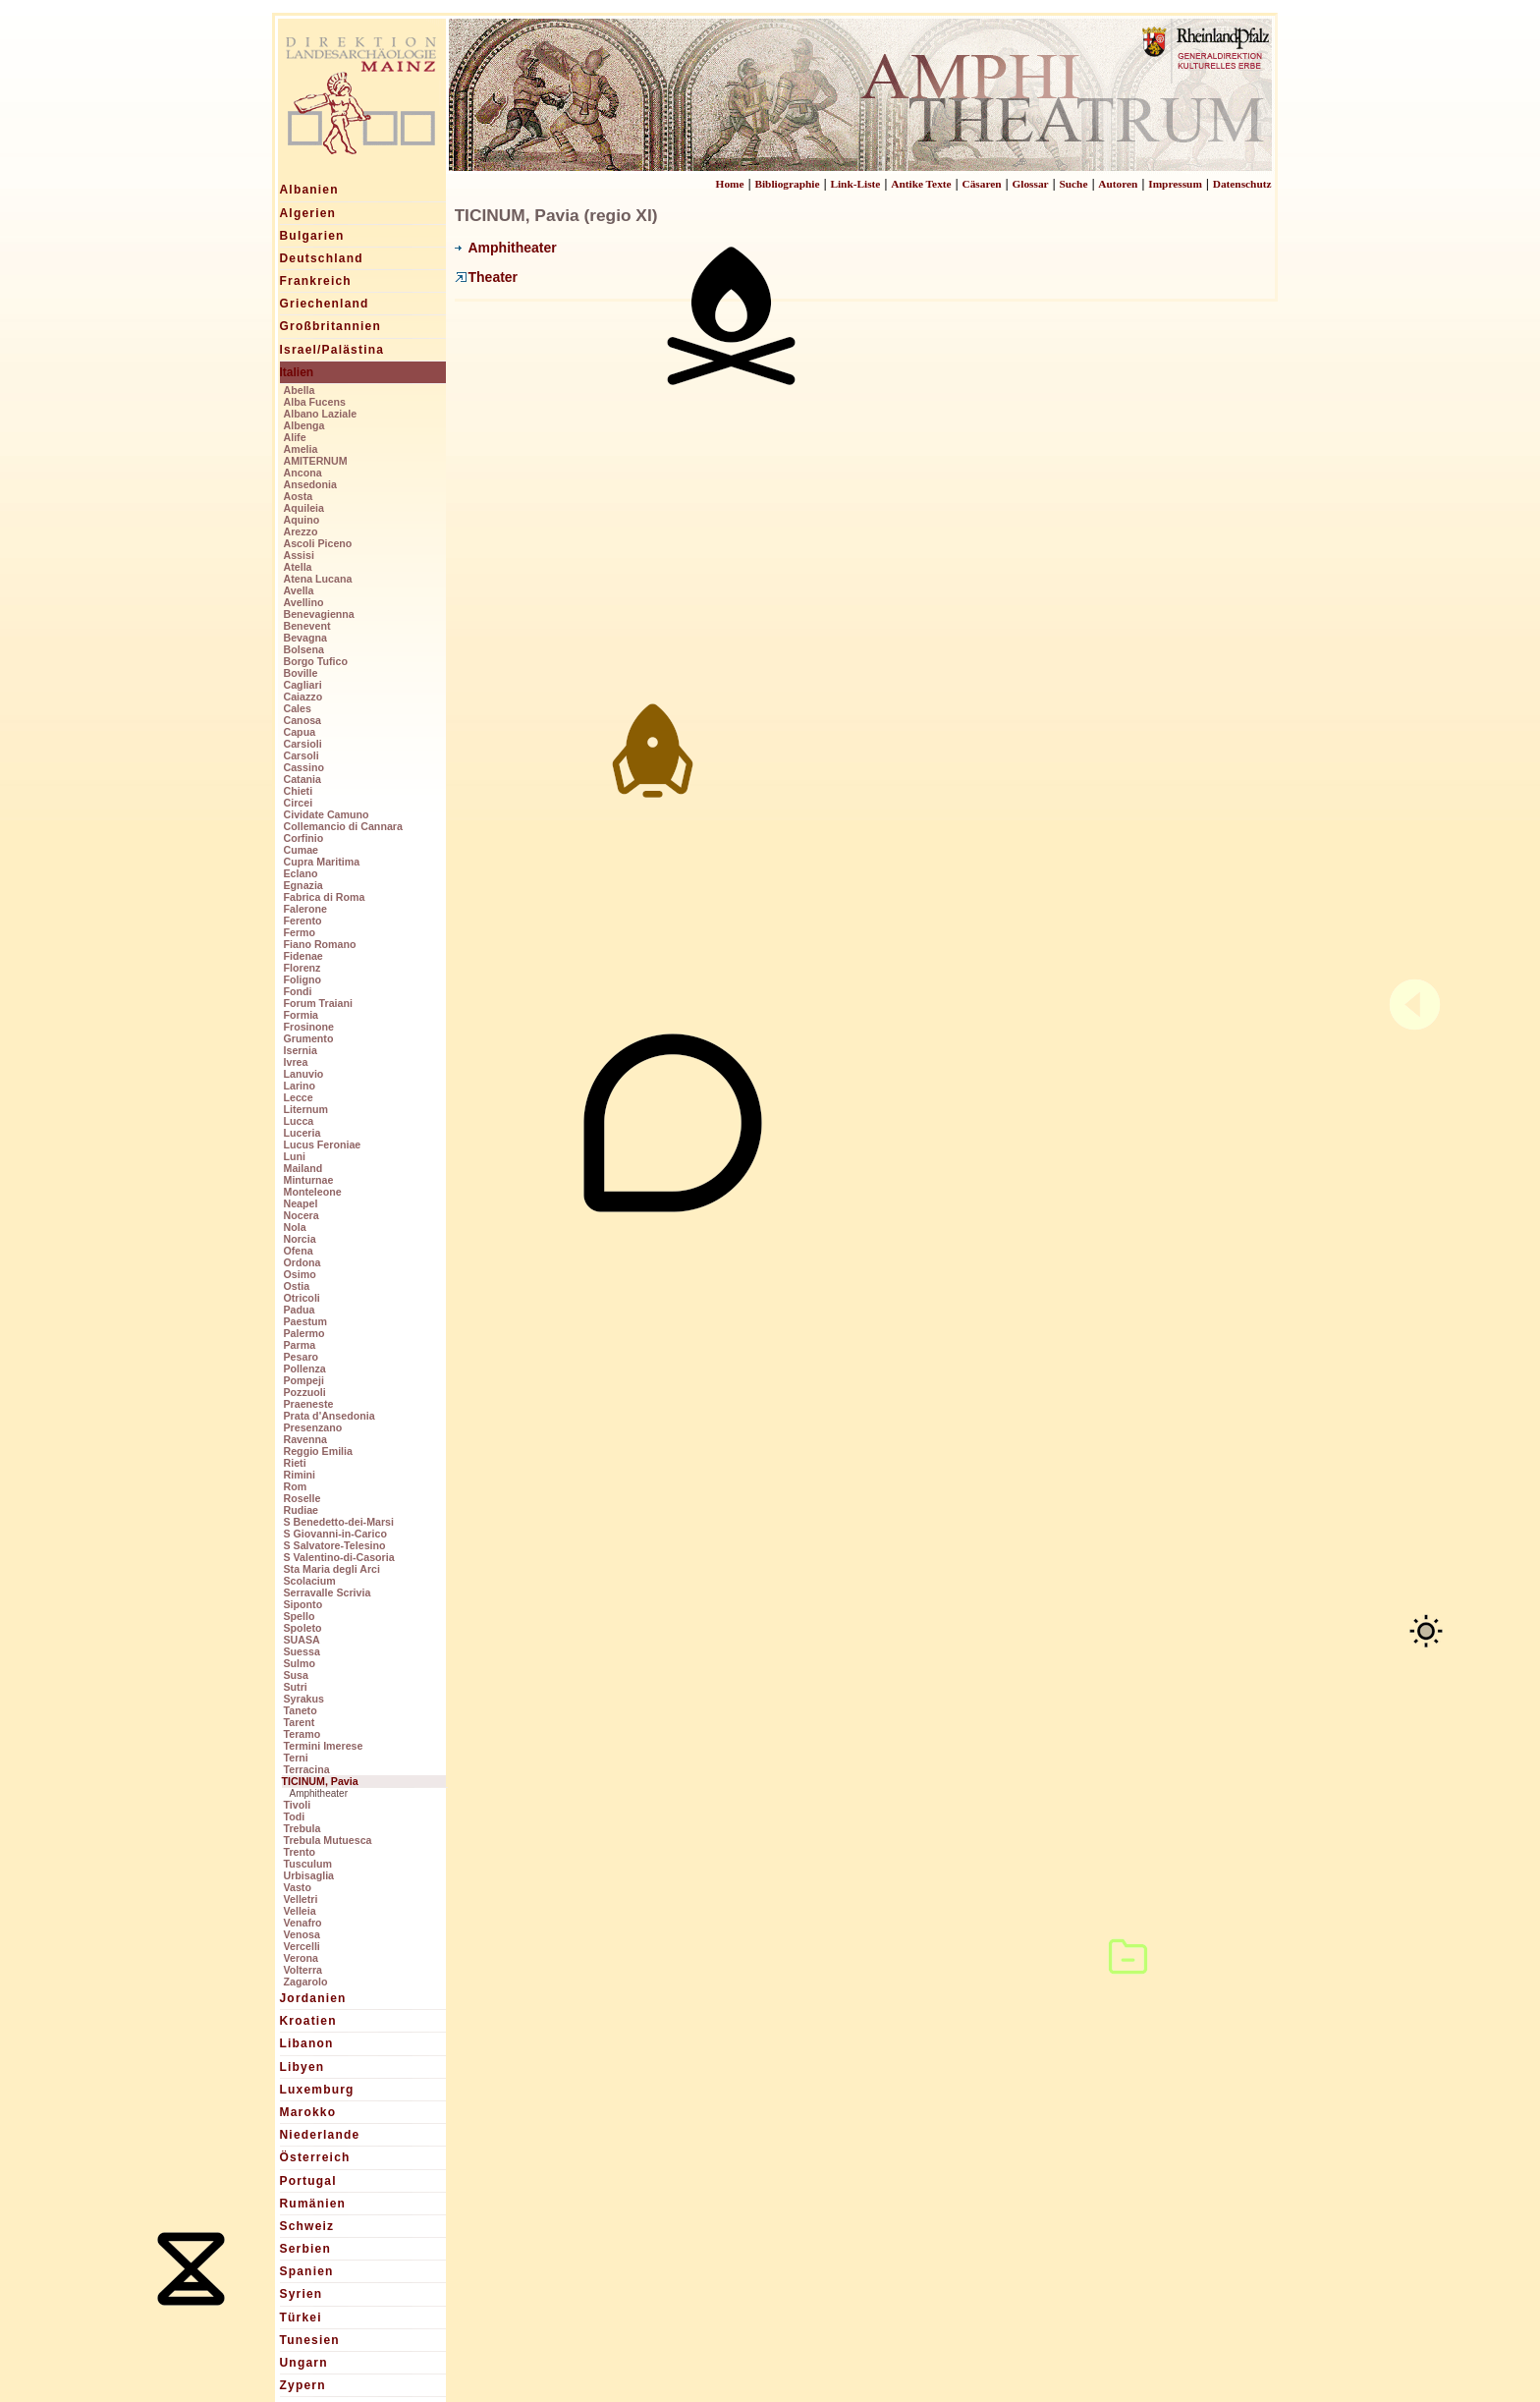 This screenshot has height=2402, width=1540. I want to click on remove a folder, so click(1128, 1956).